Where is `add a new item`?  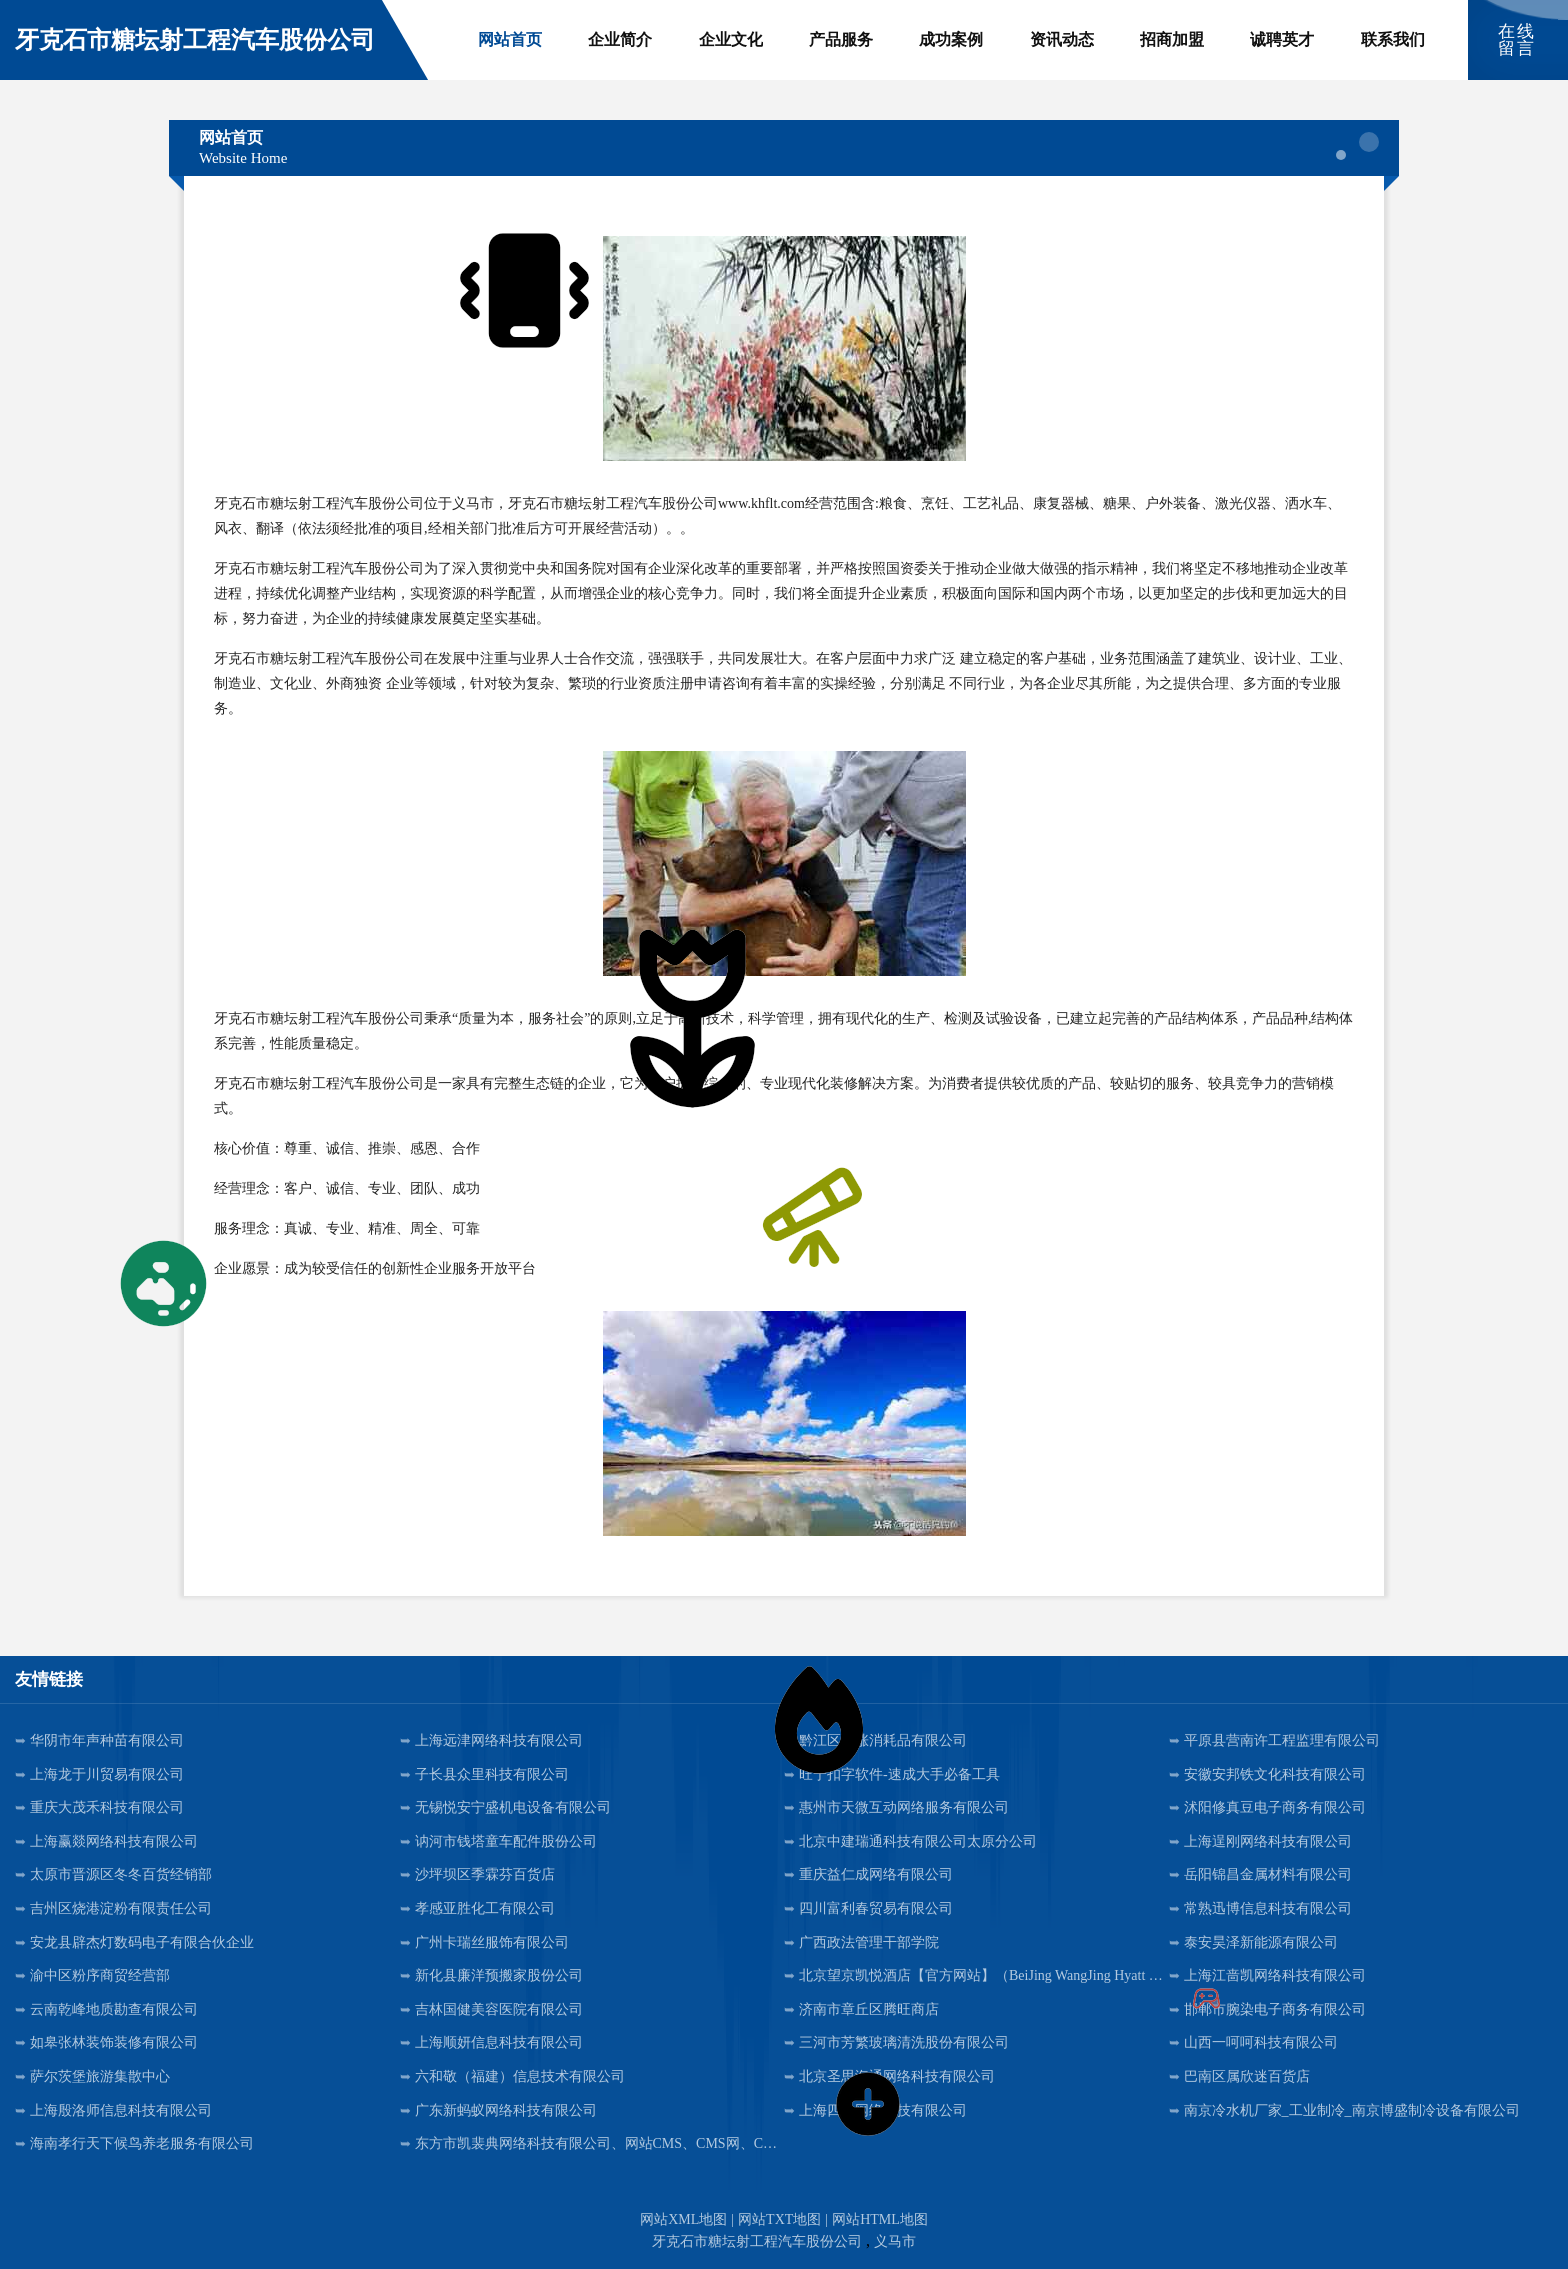 add a new item is located at coordinates (868, 2104).